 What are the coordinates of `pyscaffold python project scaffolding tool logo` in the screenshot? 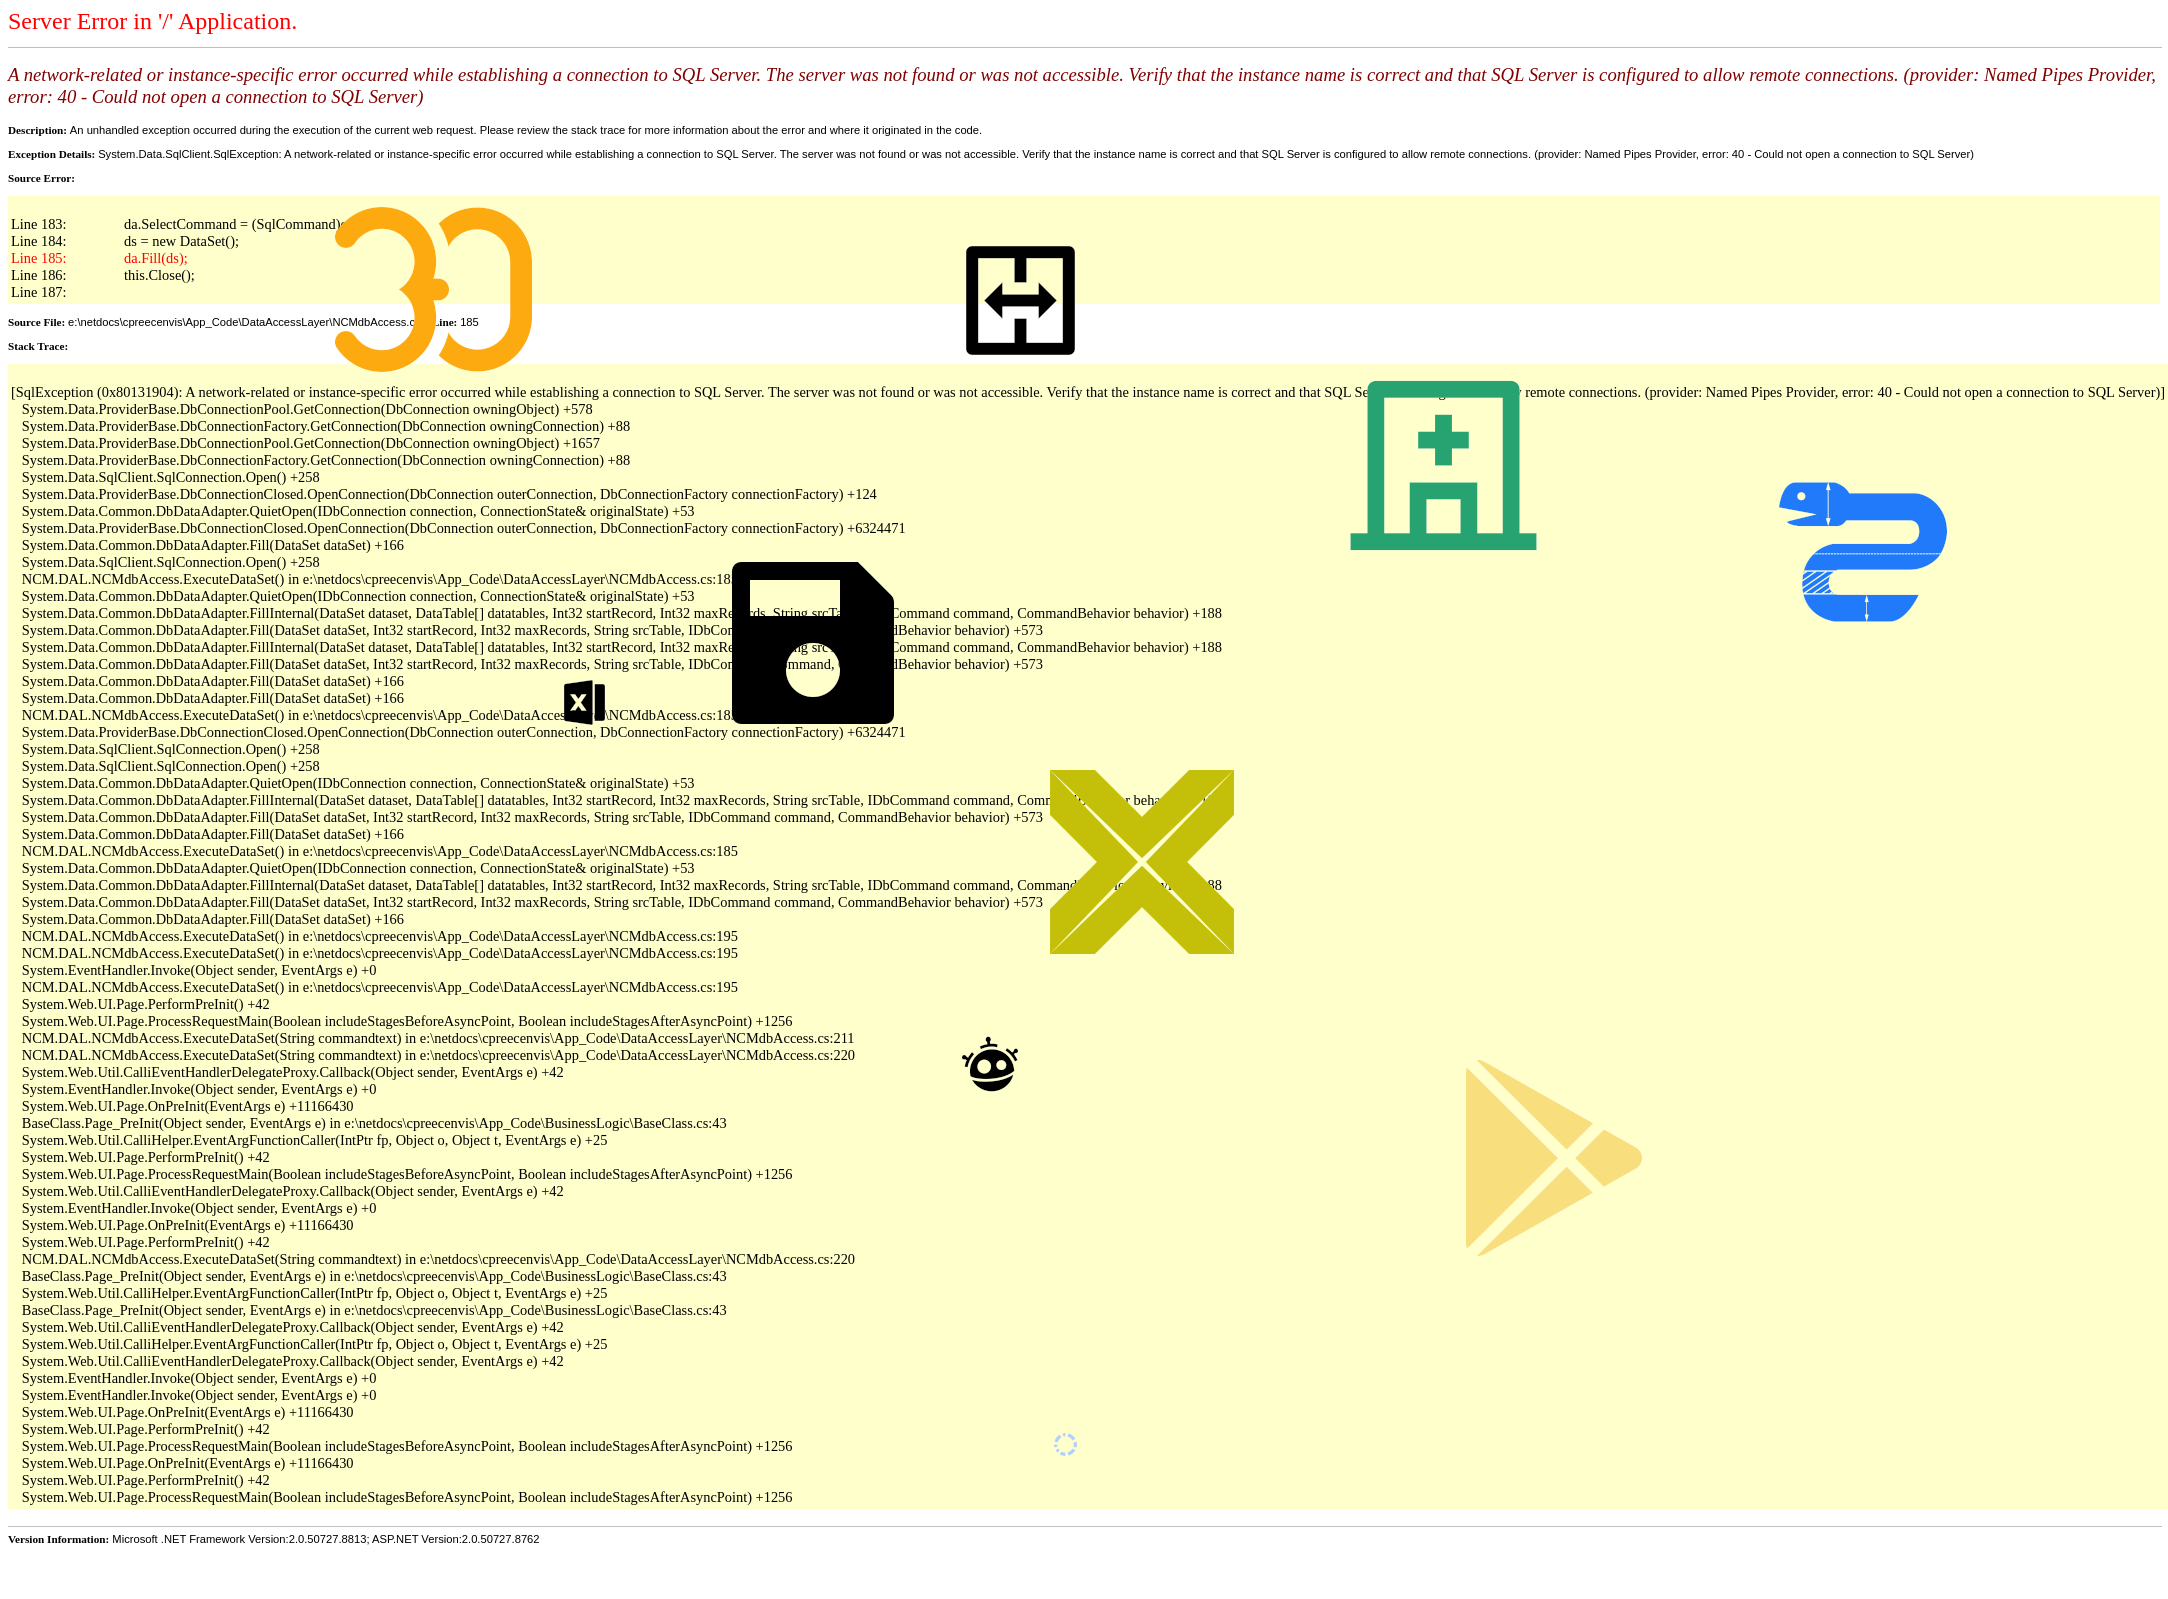 It's located at (1863, 552).